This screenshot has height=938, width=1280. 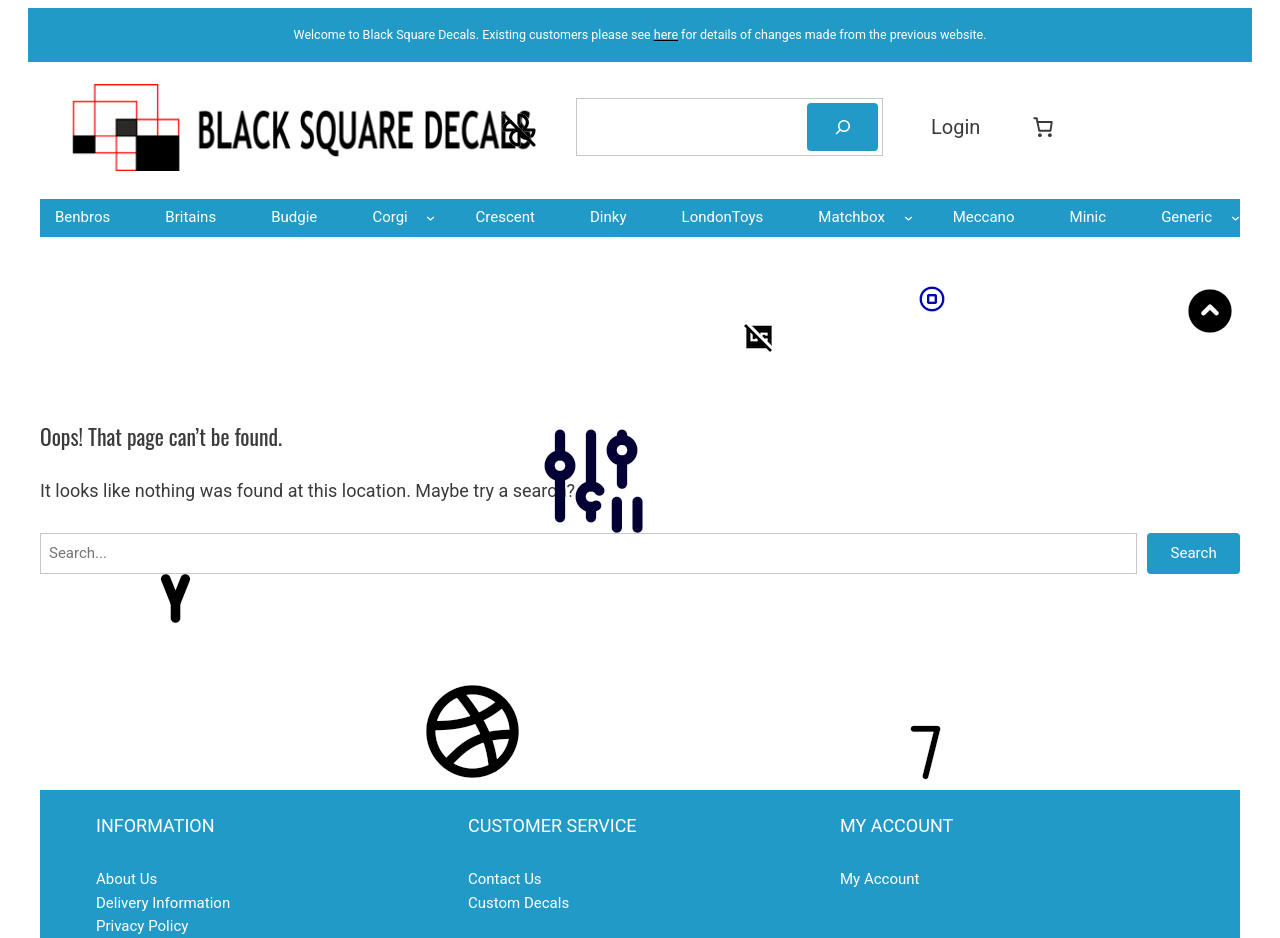 I want to click on pause automatic adjustments or settings sync, so click(x=591, y=476).